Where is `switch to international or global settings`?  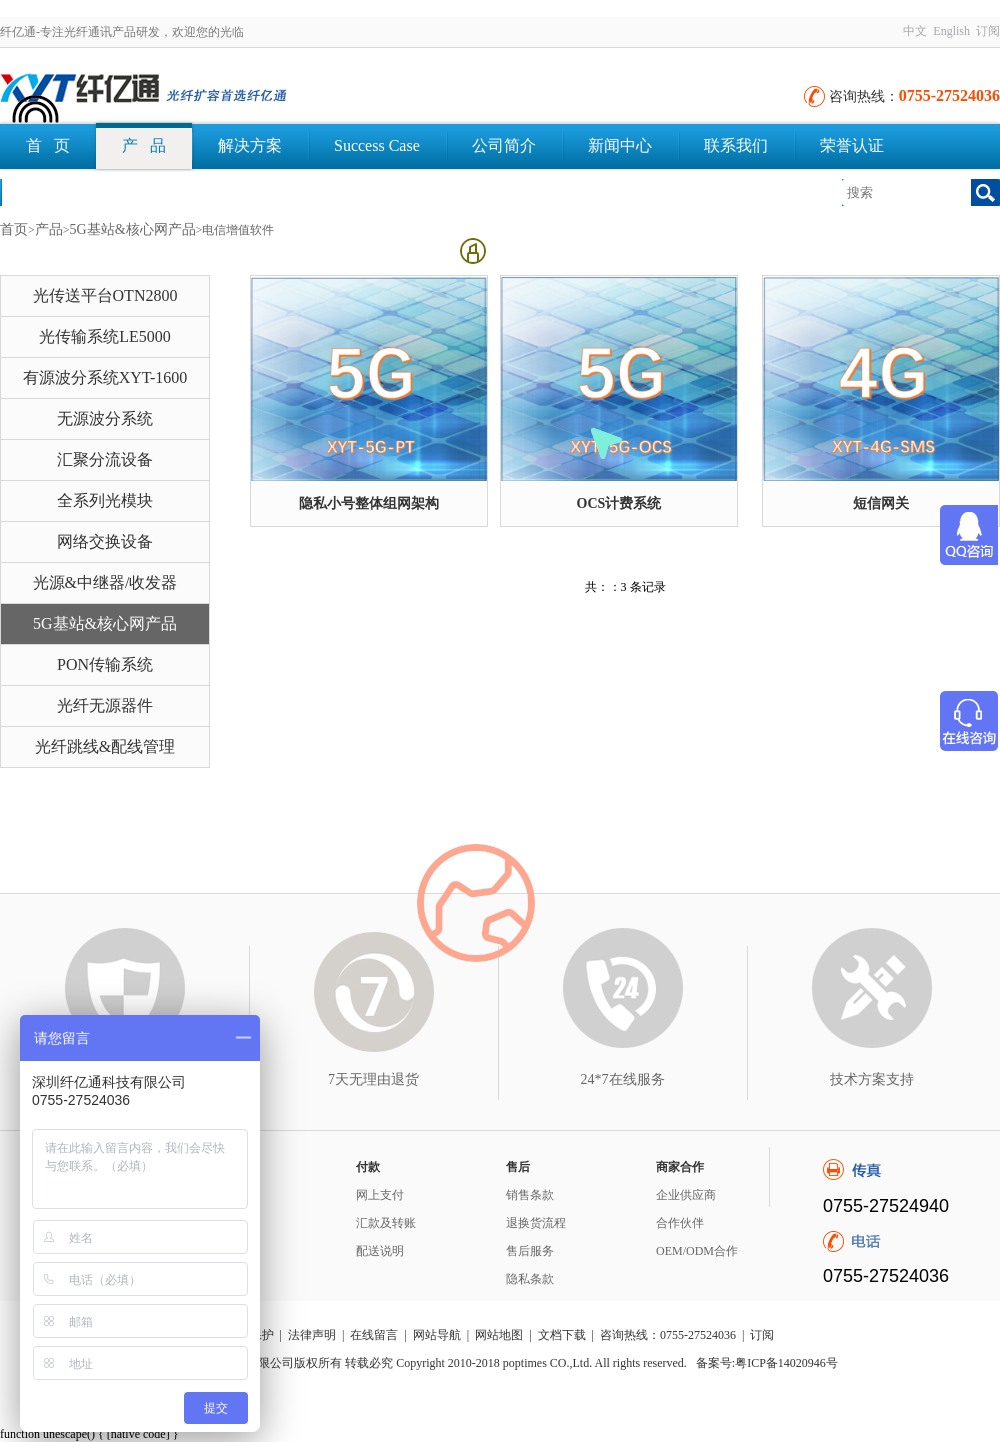 switch to international or global settings is located at coordinates (476, 903).